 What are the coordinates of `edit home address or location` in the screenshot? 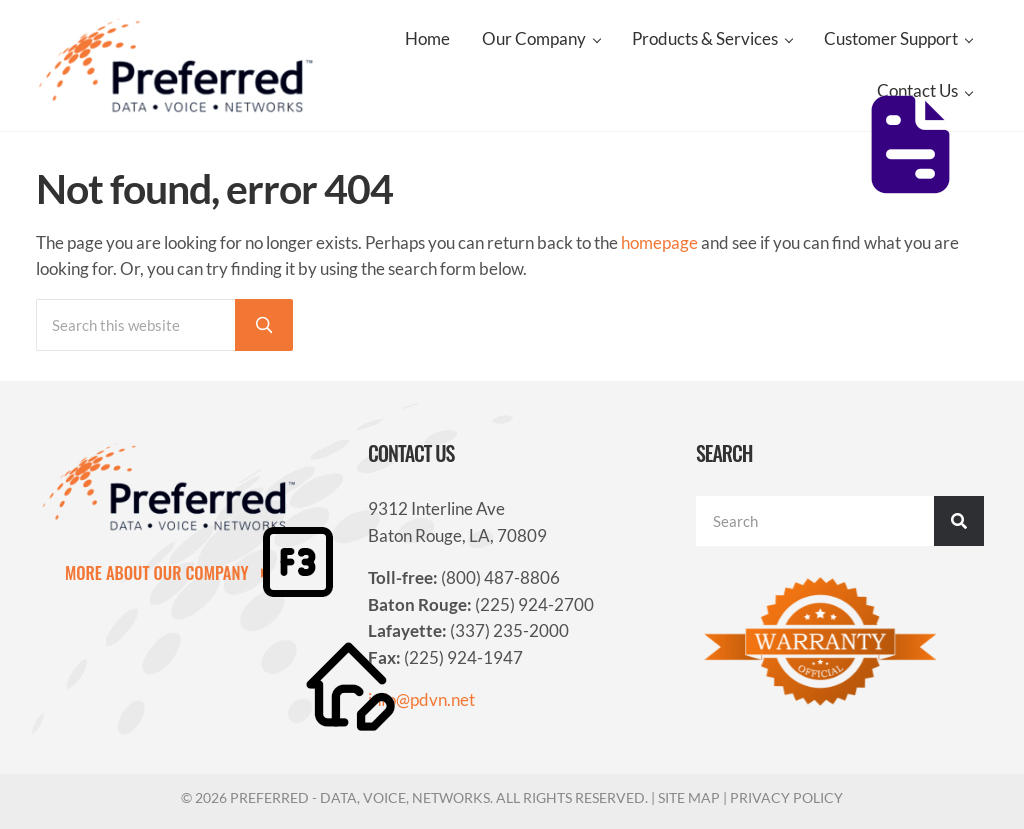 It's located at (348, 684).